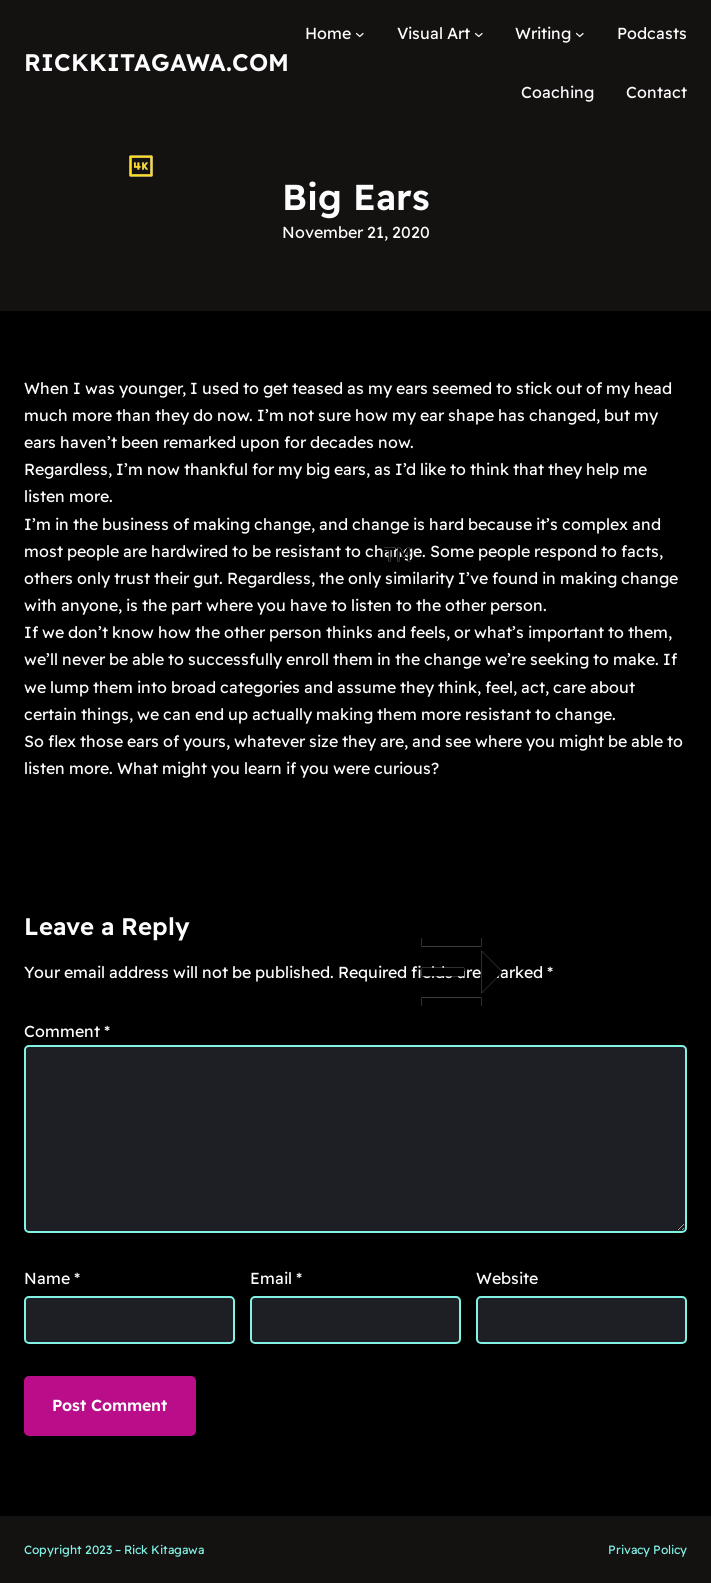  What do you see at coordinates (141, 166) in the screenshot?
I see `indicates 4k video resolution is available` at bounding box center [141, 166].